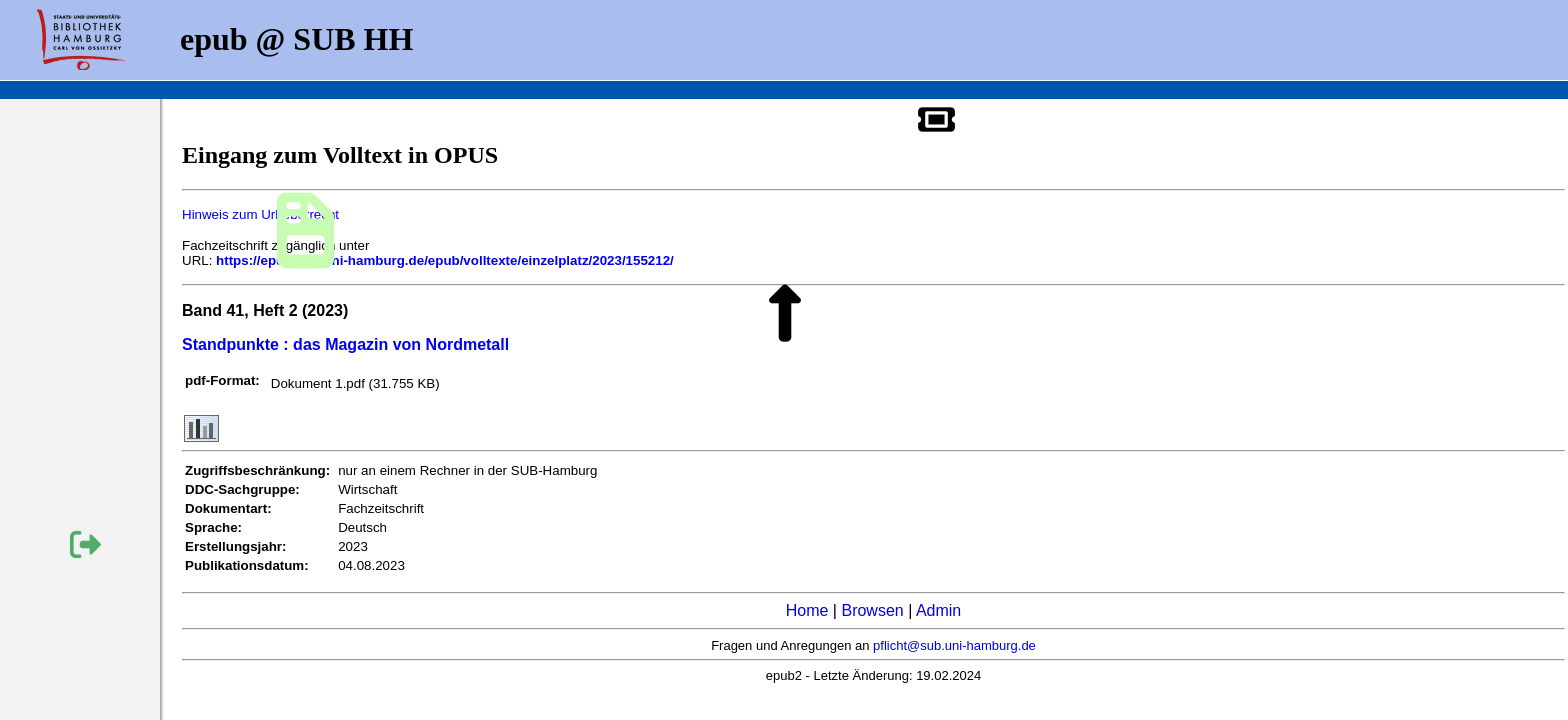 This screenshot has width=1568, height=720. What do you see at coordinates (785, 313) in the screenshot?
I see `scroll to top of page` at bounding box center [785, 313].